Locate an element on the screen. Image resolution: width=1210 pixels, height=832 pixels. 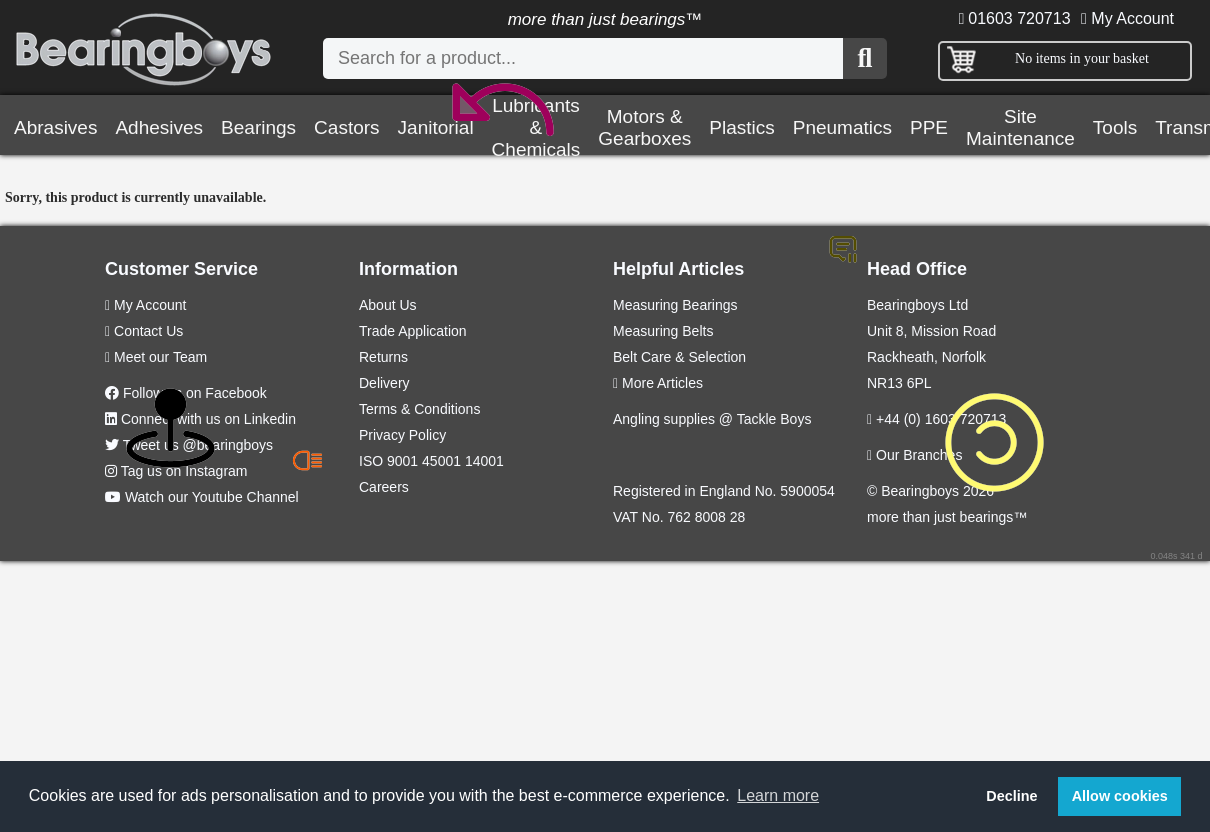
indicates copyleft licensing on content is located at coordinates (994, 442).